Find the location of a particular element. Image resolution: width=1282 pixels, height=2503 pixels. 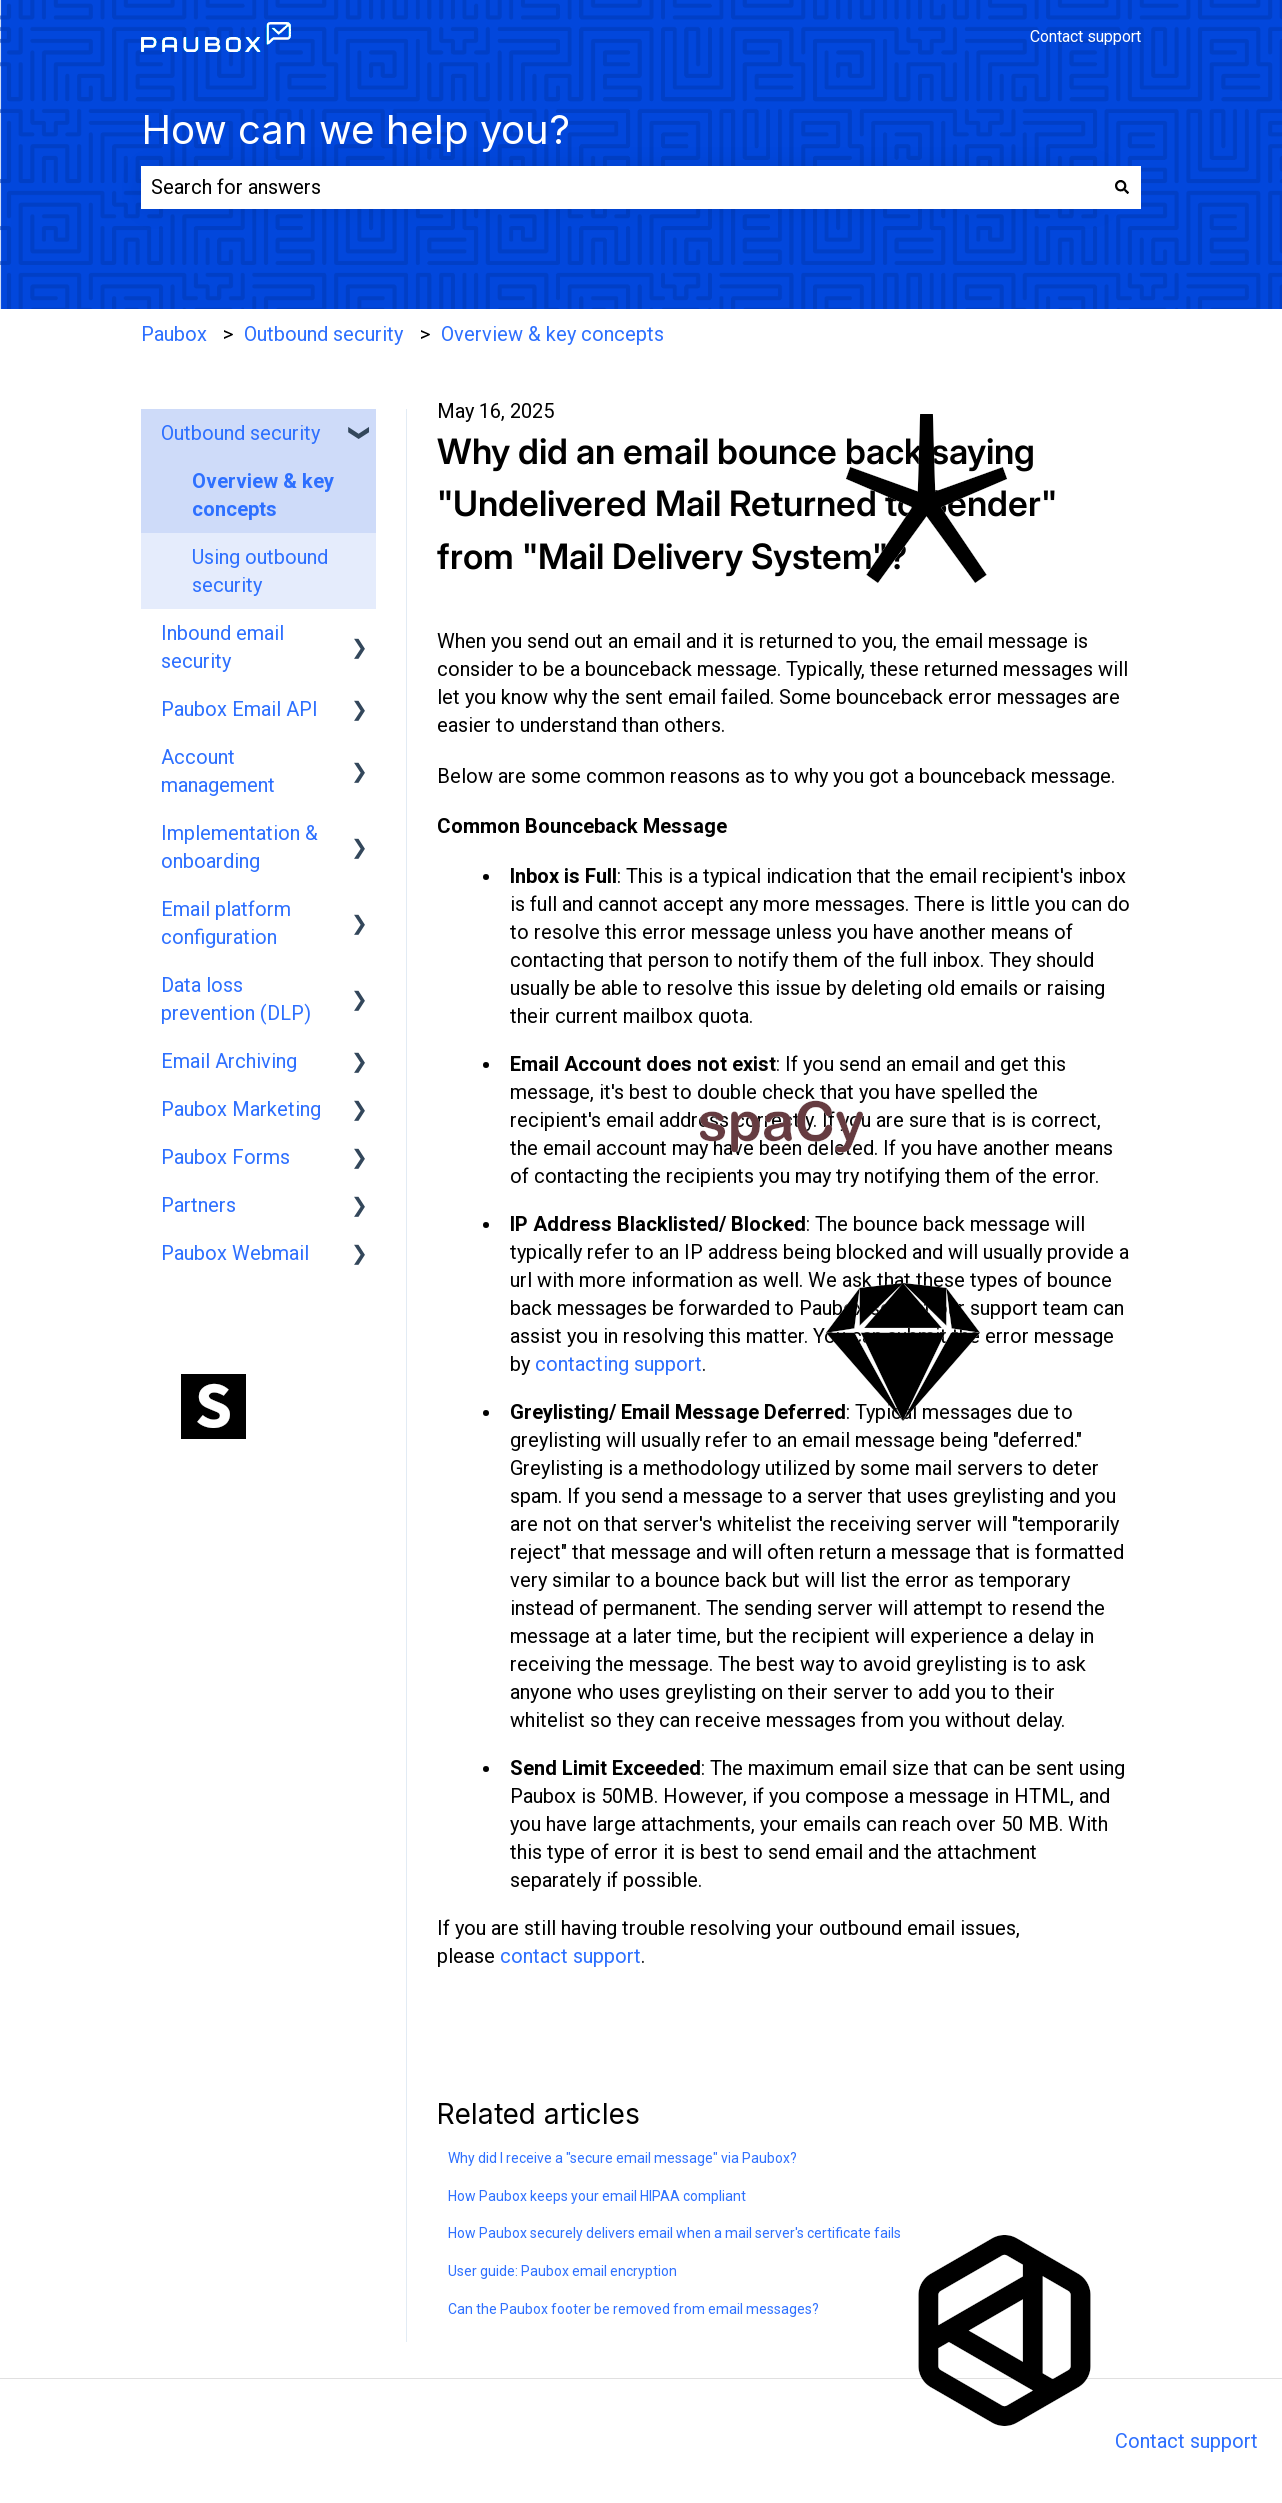

open spaCy natural language processing library is located at coordinates (781, 1126).